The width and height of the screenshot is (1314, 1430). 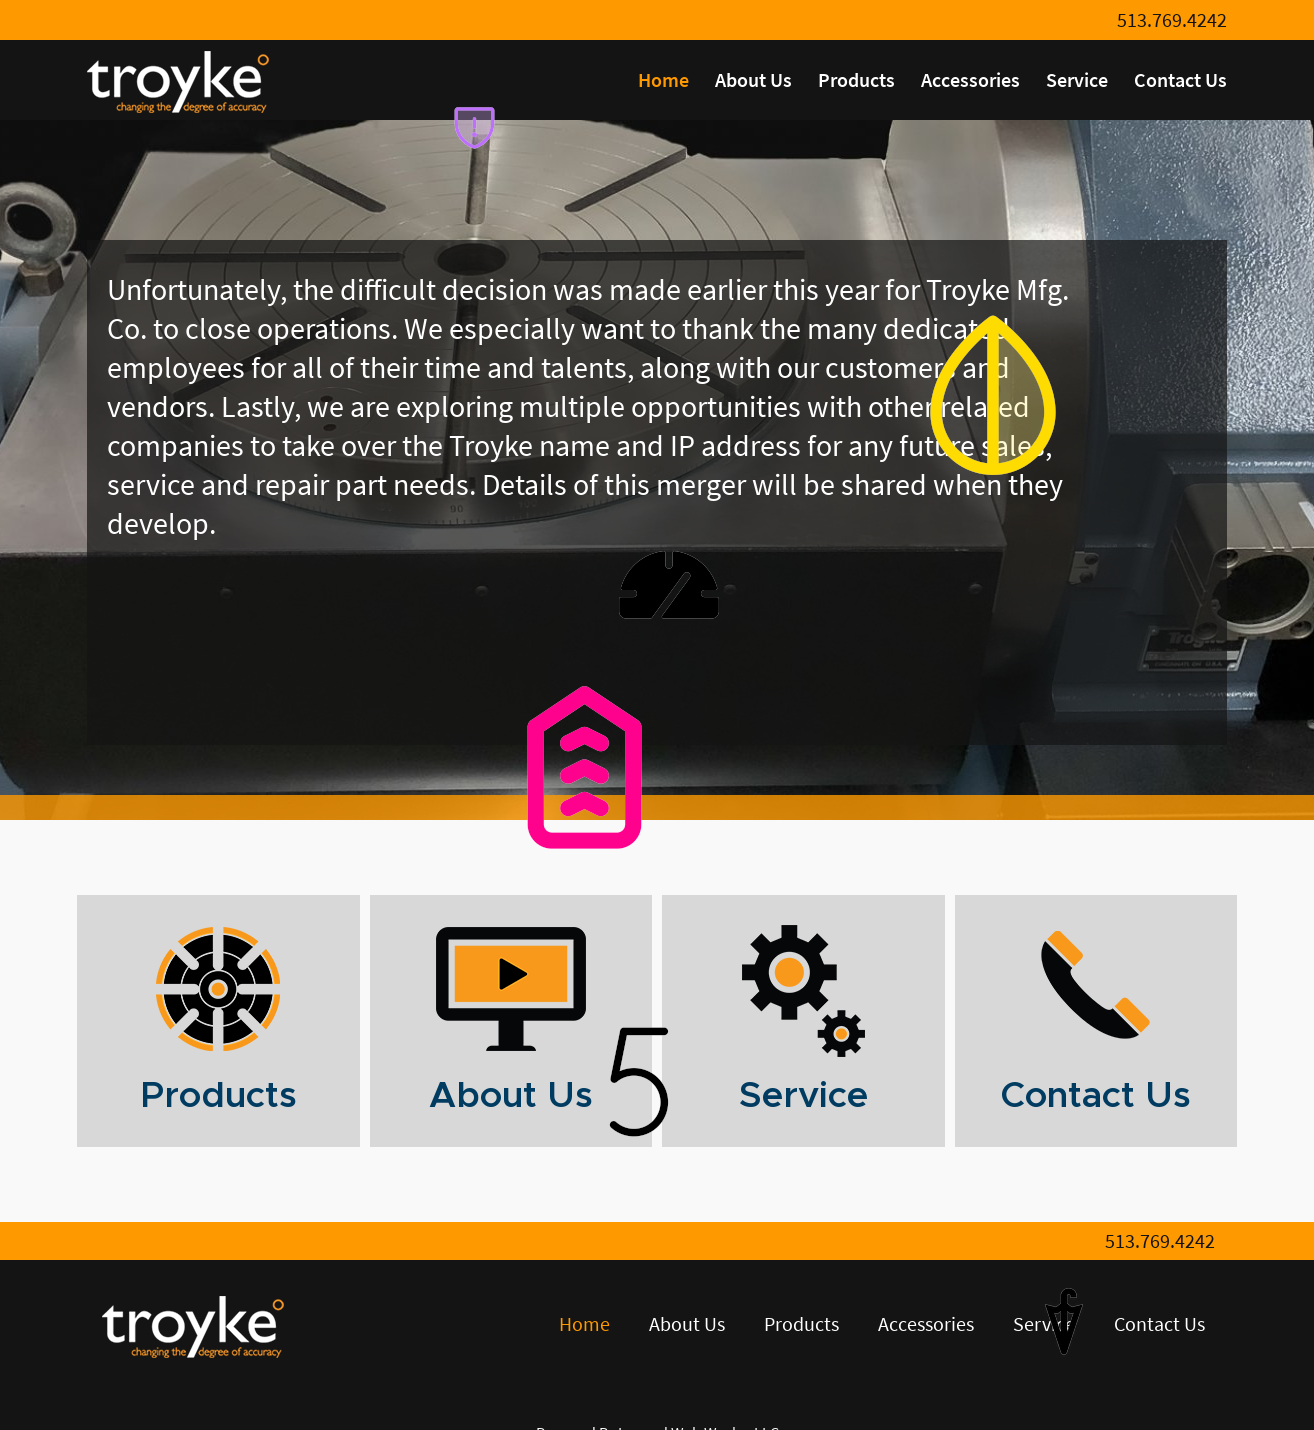 I want to click on indicates the number five in a list or sequence, so click(x=639, y=1082).